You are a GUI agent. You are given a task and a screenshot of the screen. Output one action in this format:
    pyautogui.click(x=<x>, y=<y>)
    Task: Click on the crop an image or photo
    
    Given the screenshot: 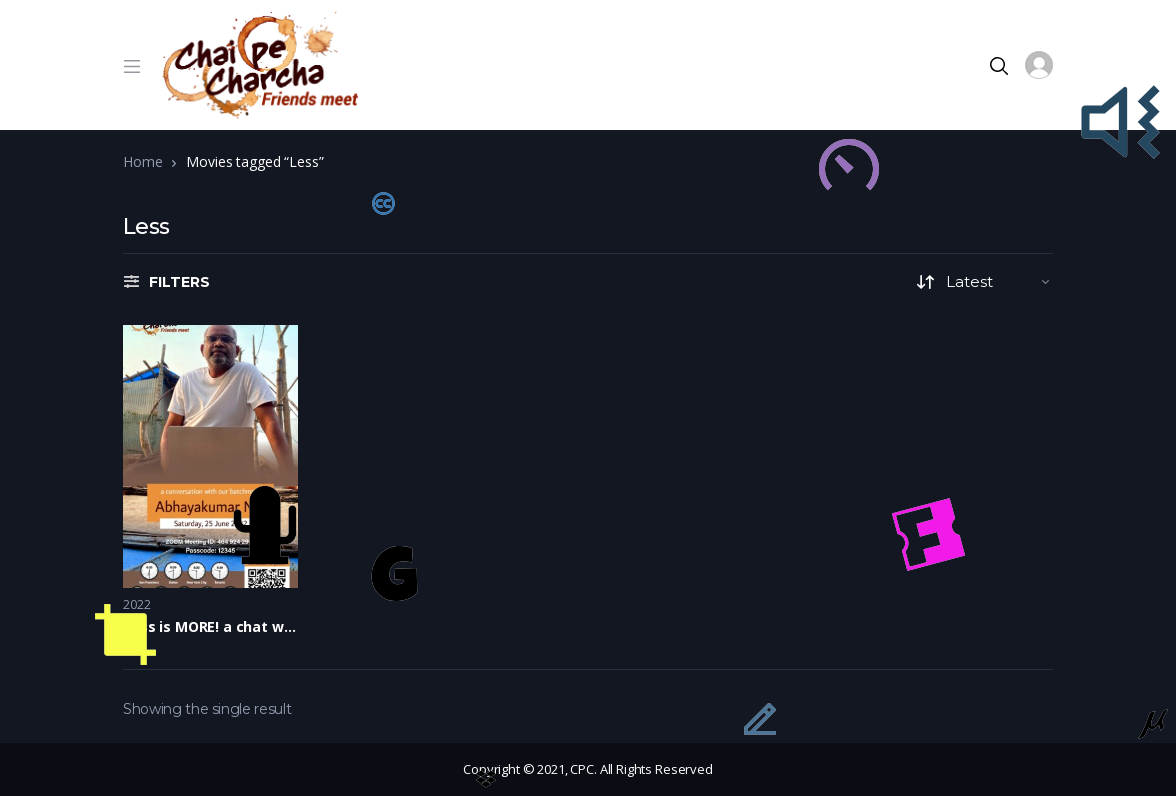 What is the action you would take?
    pyautogui.click(x=125, y=634)
    